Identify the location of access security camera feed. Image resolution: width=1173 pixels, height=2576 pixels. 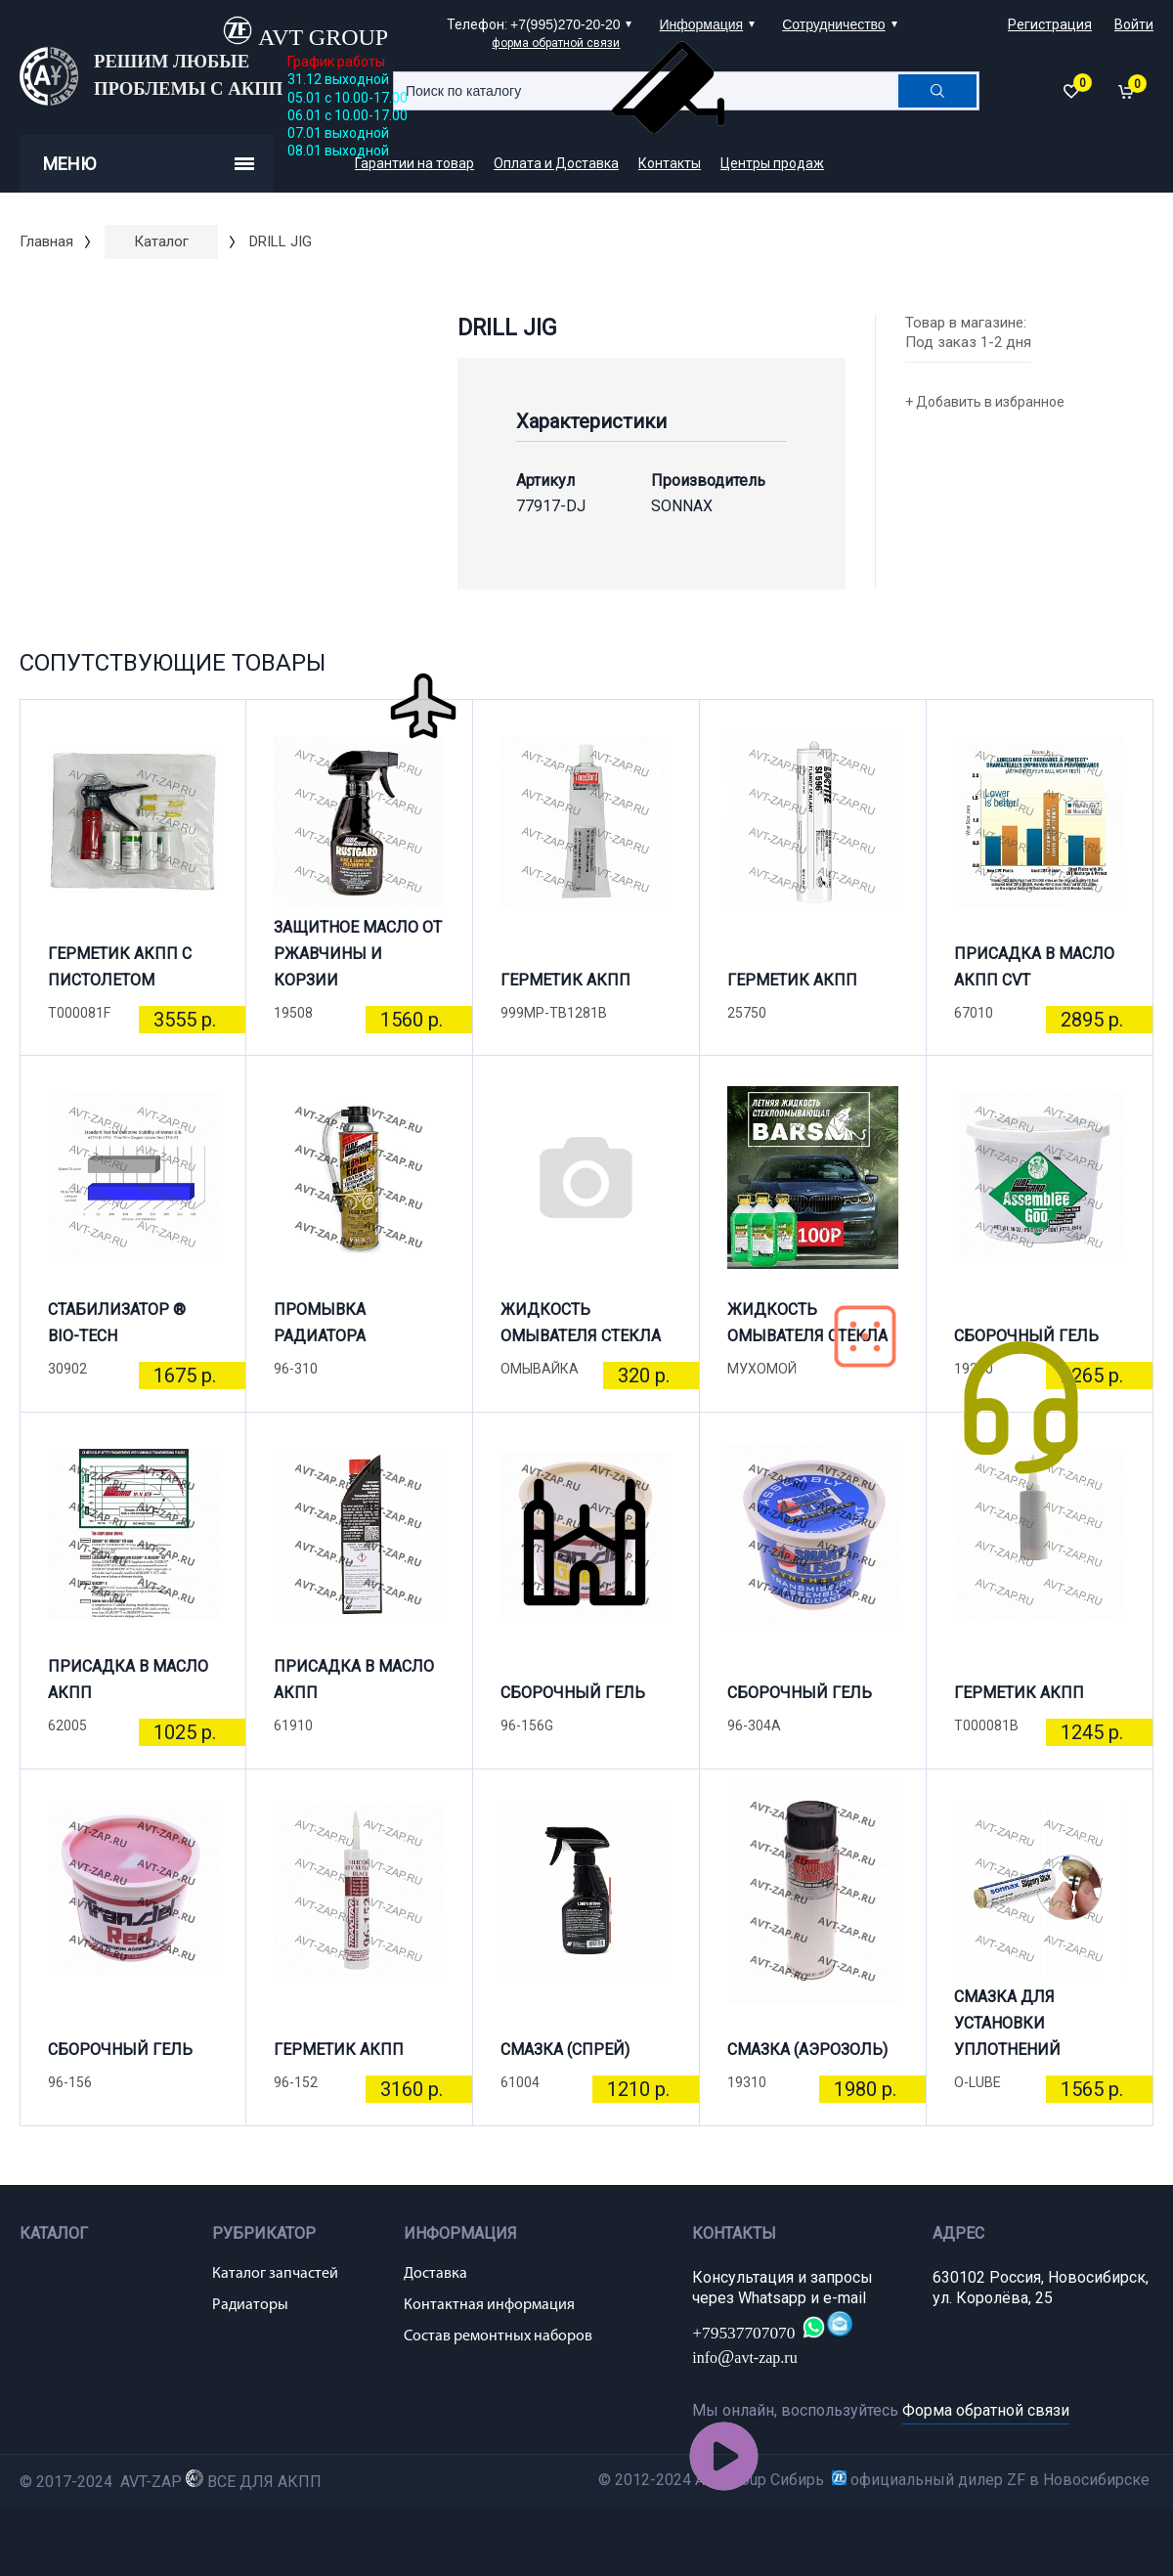
(668, 94).